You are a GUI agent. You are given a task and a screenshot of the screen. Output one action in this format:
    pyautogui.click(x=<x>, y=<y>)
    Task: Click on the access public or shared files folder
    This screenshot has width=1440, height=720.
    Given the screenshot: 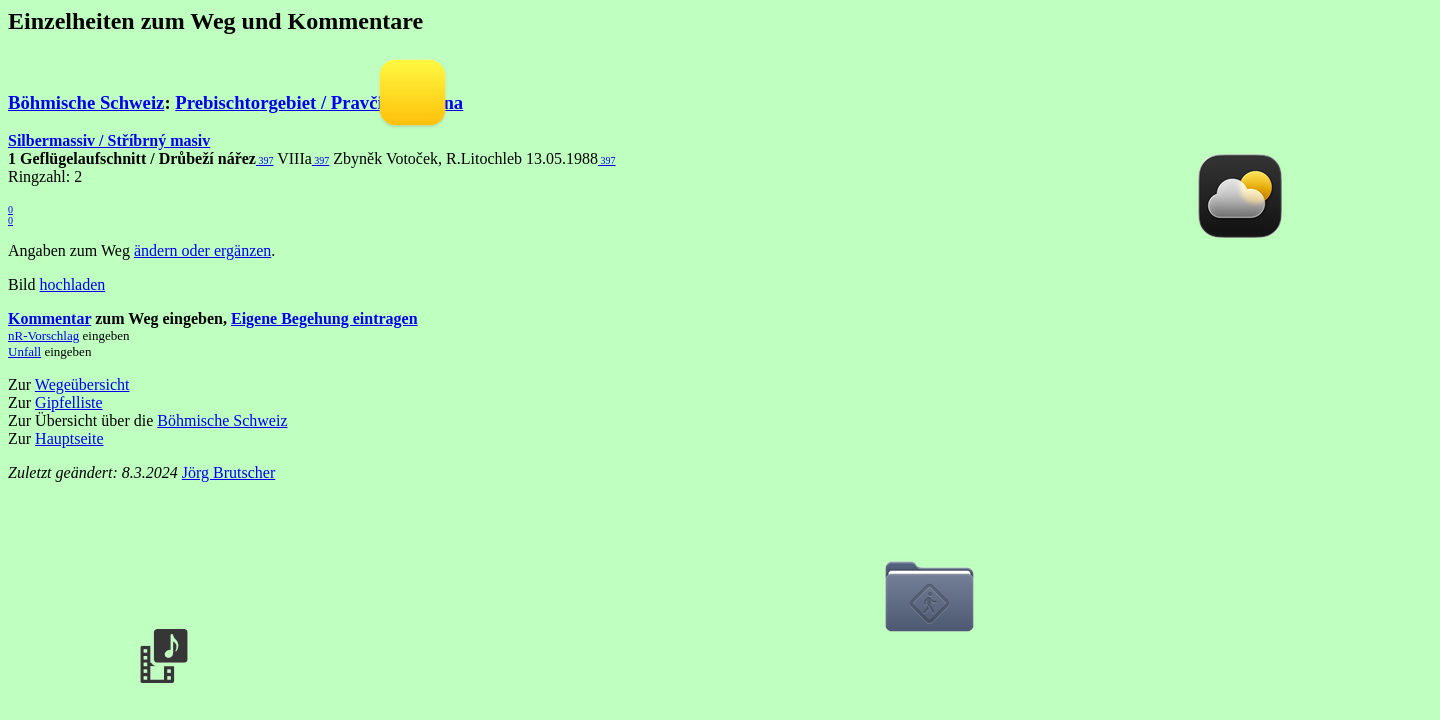 What is the action you would take?
    pyautogui.click(x=929, y=596)
    